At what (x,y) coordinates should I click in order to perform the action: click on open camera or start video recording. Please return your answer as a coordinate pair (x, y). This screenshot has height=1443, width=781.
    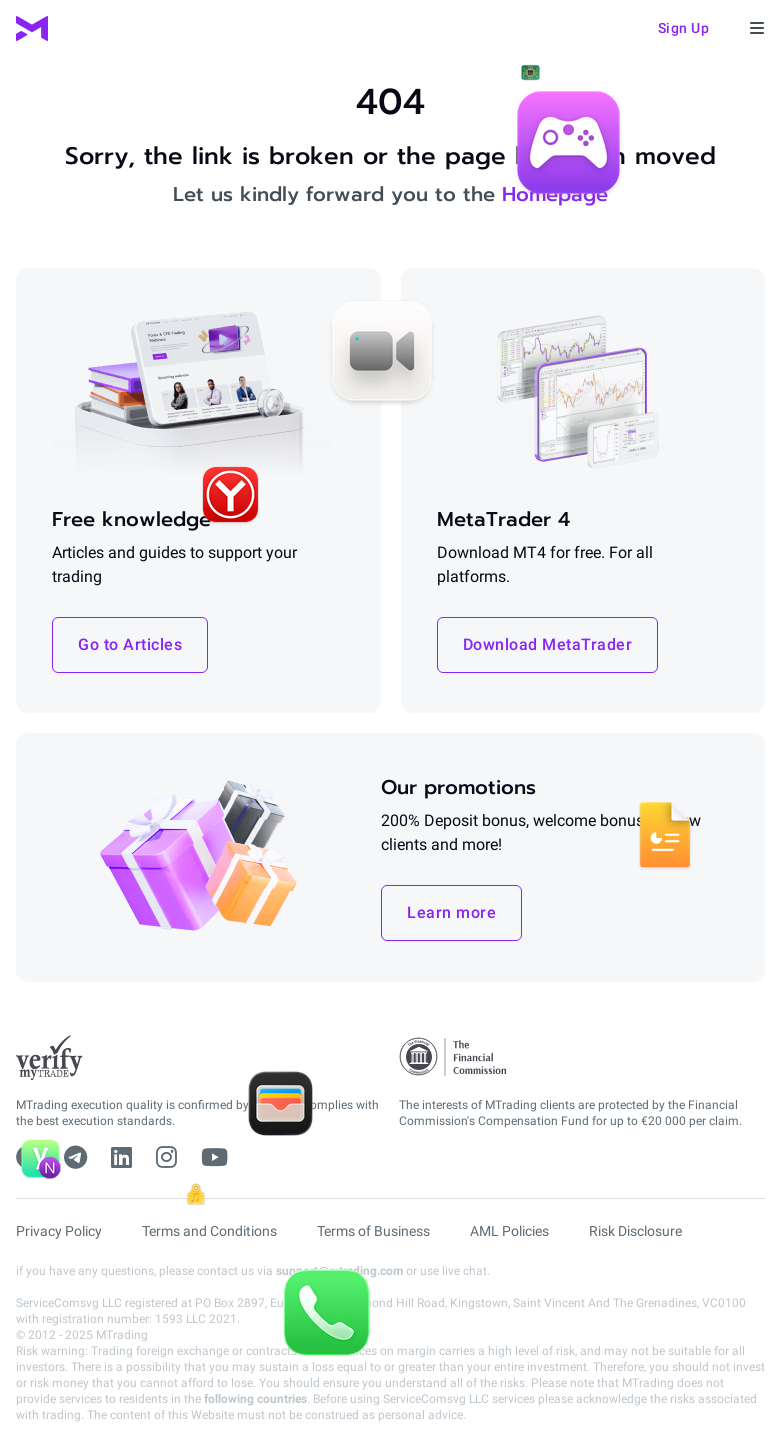
    Looking at the image, I should click on (382, 351).